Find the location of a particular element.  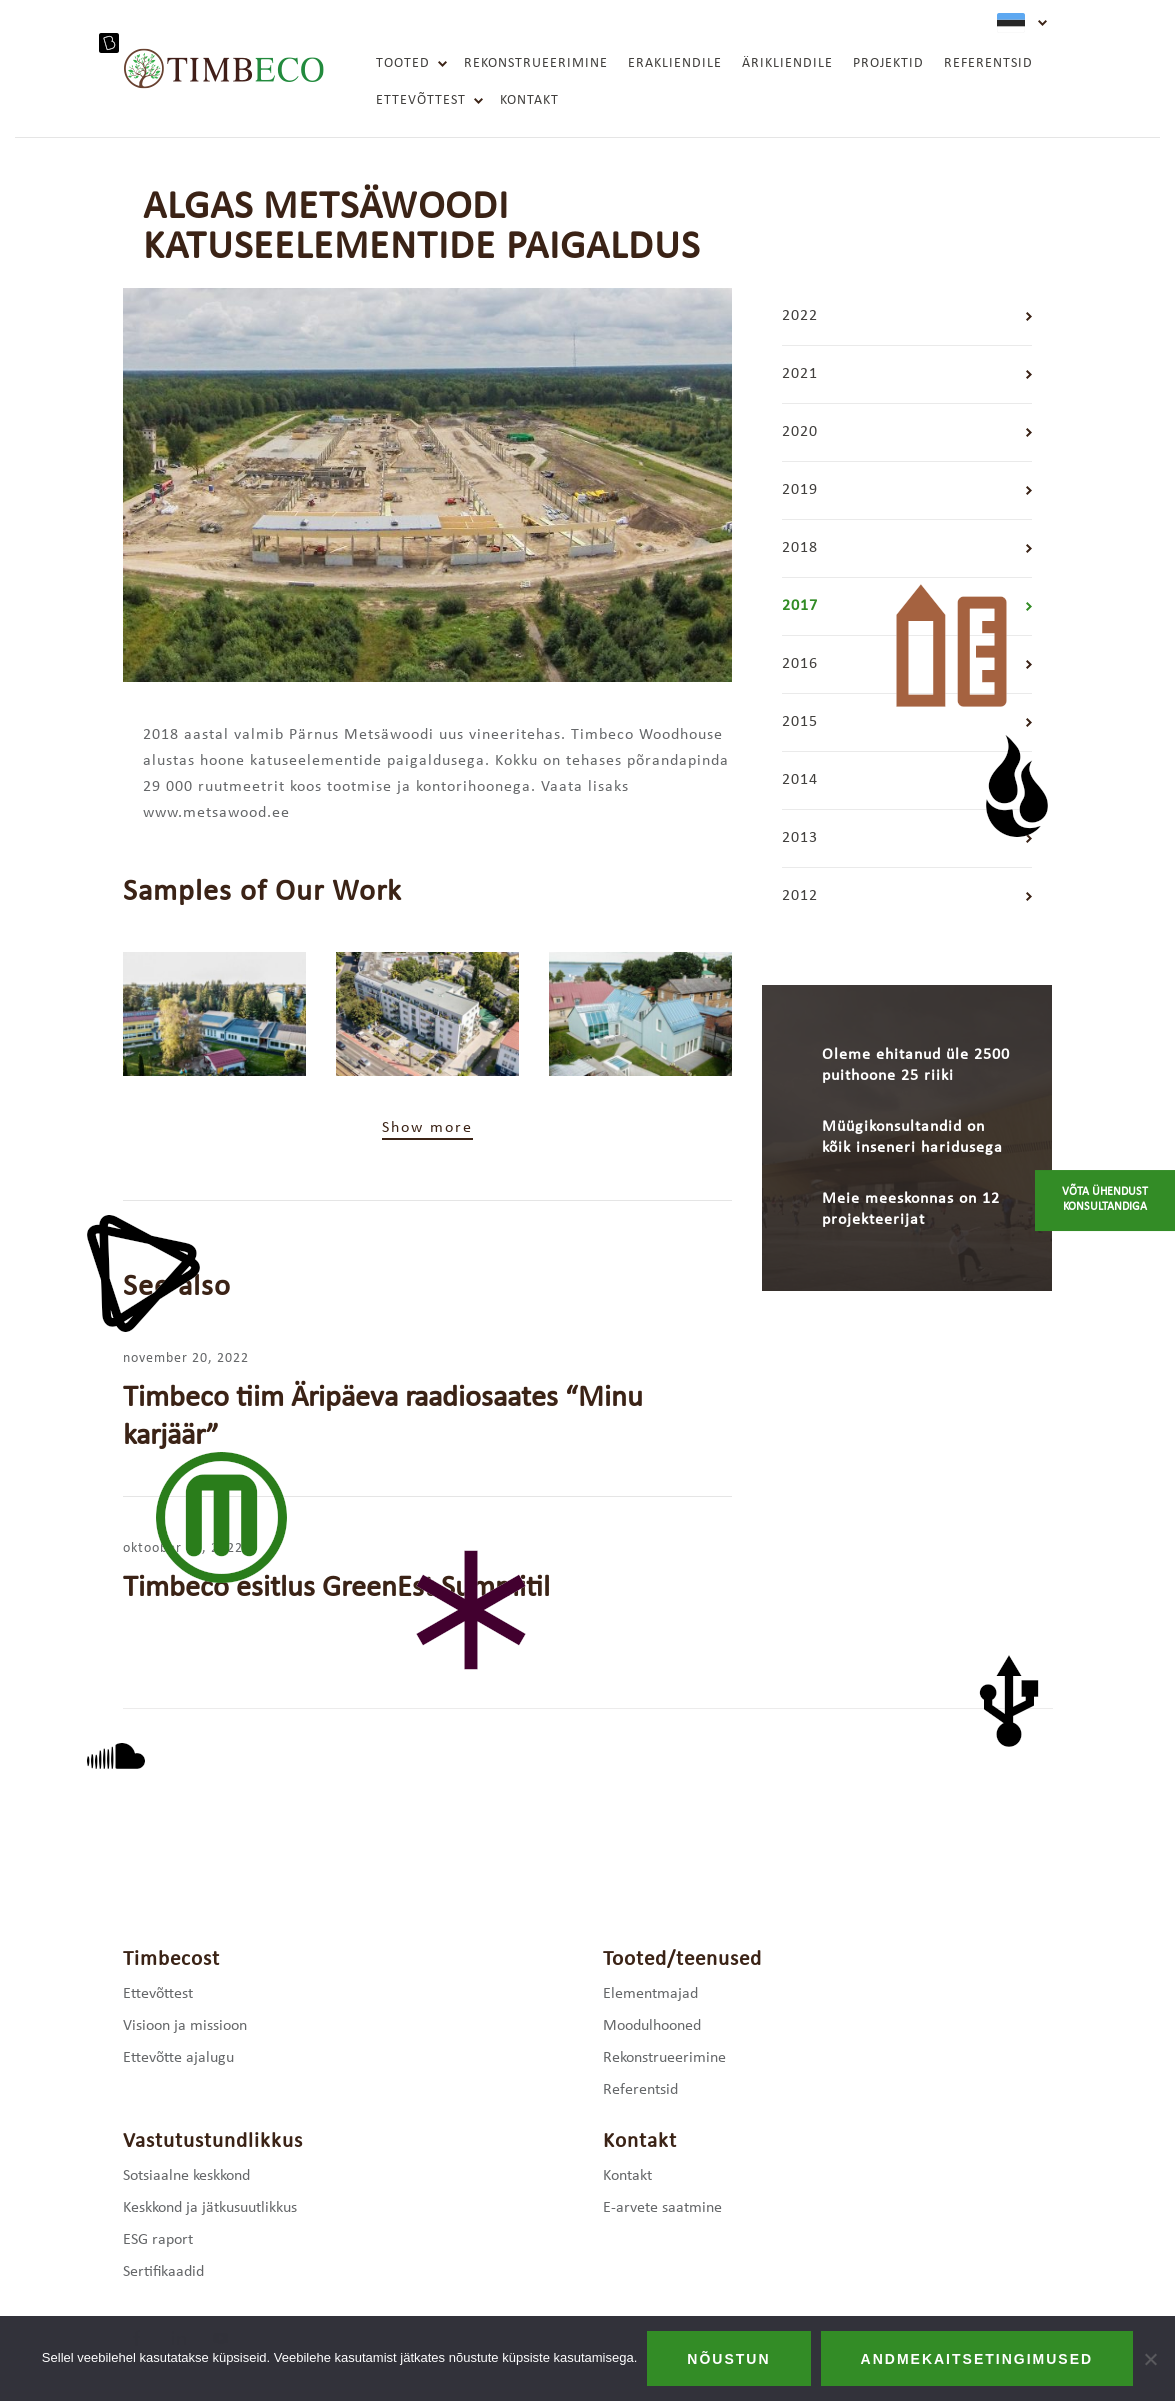

open CiviCRM application is located at coordinates (143, 1273).